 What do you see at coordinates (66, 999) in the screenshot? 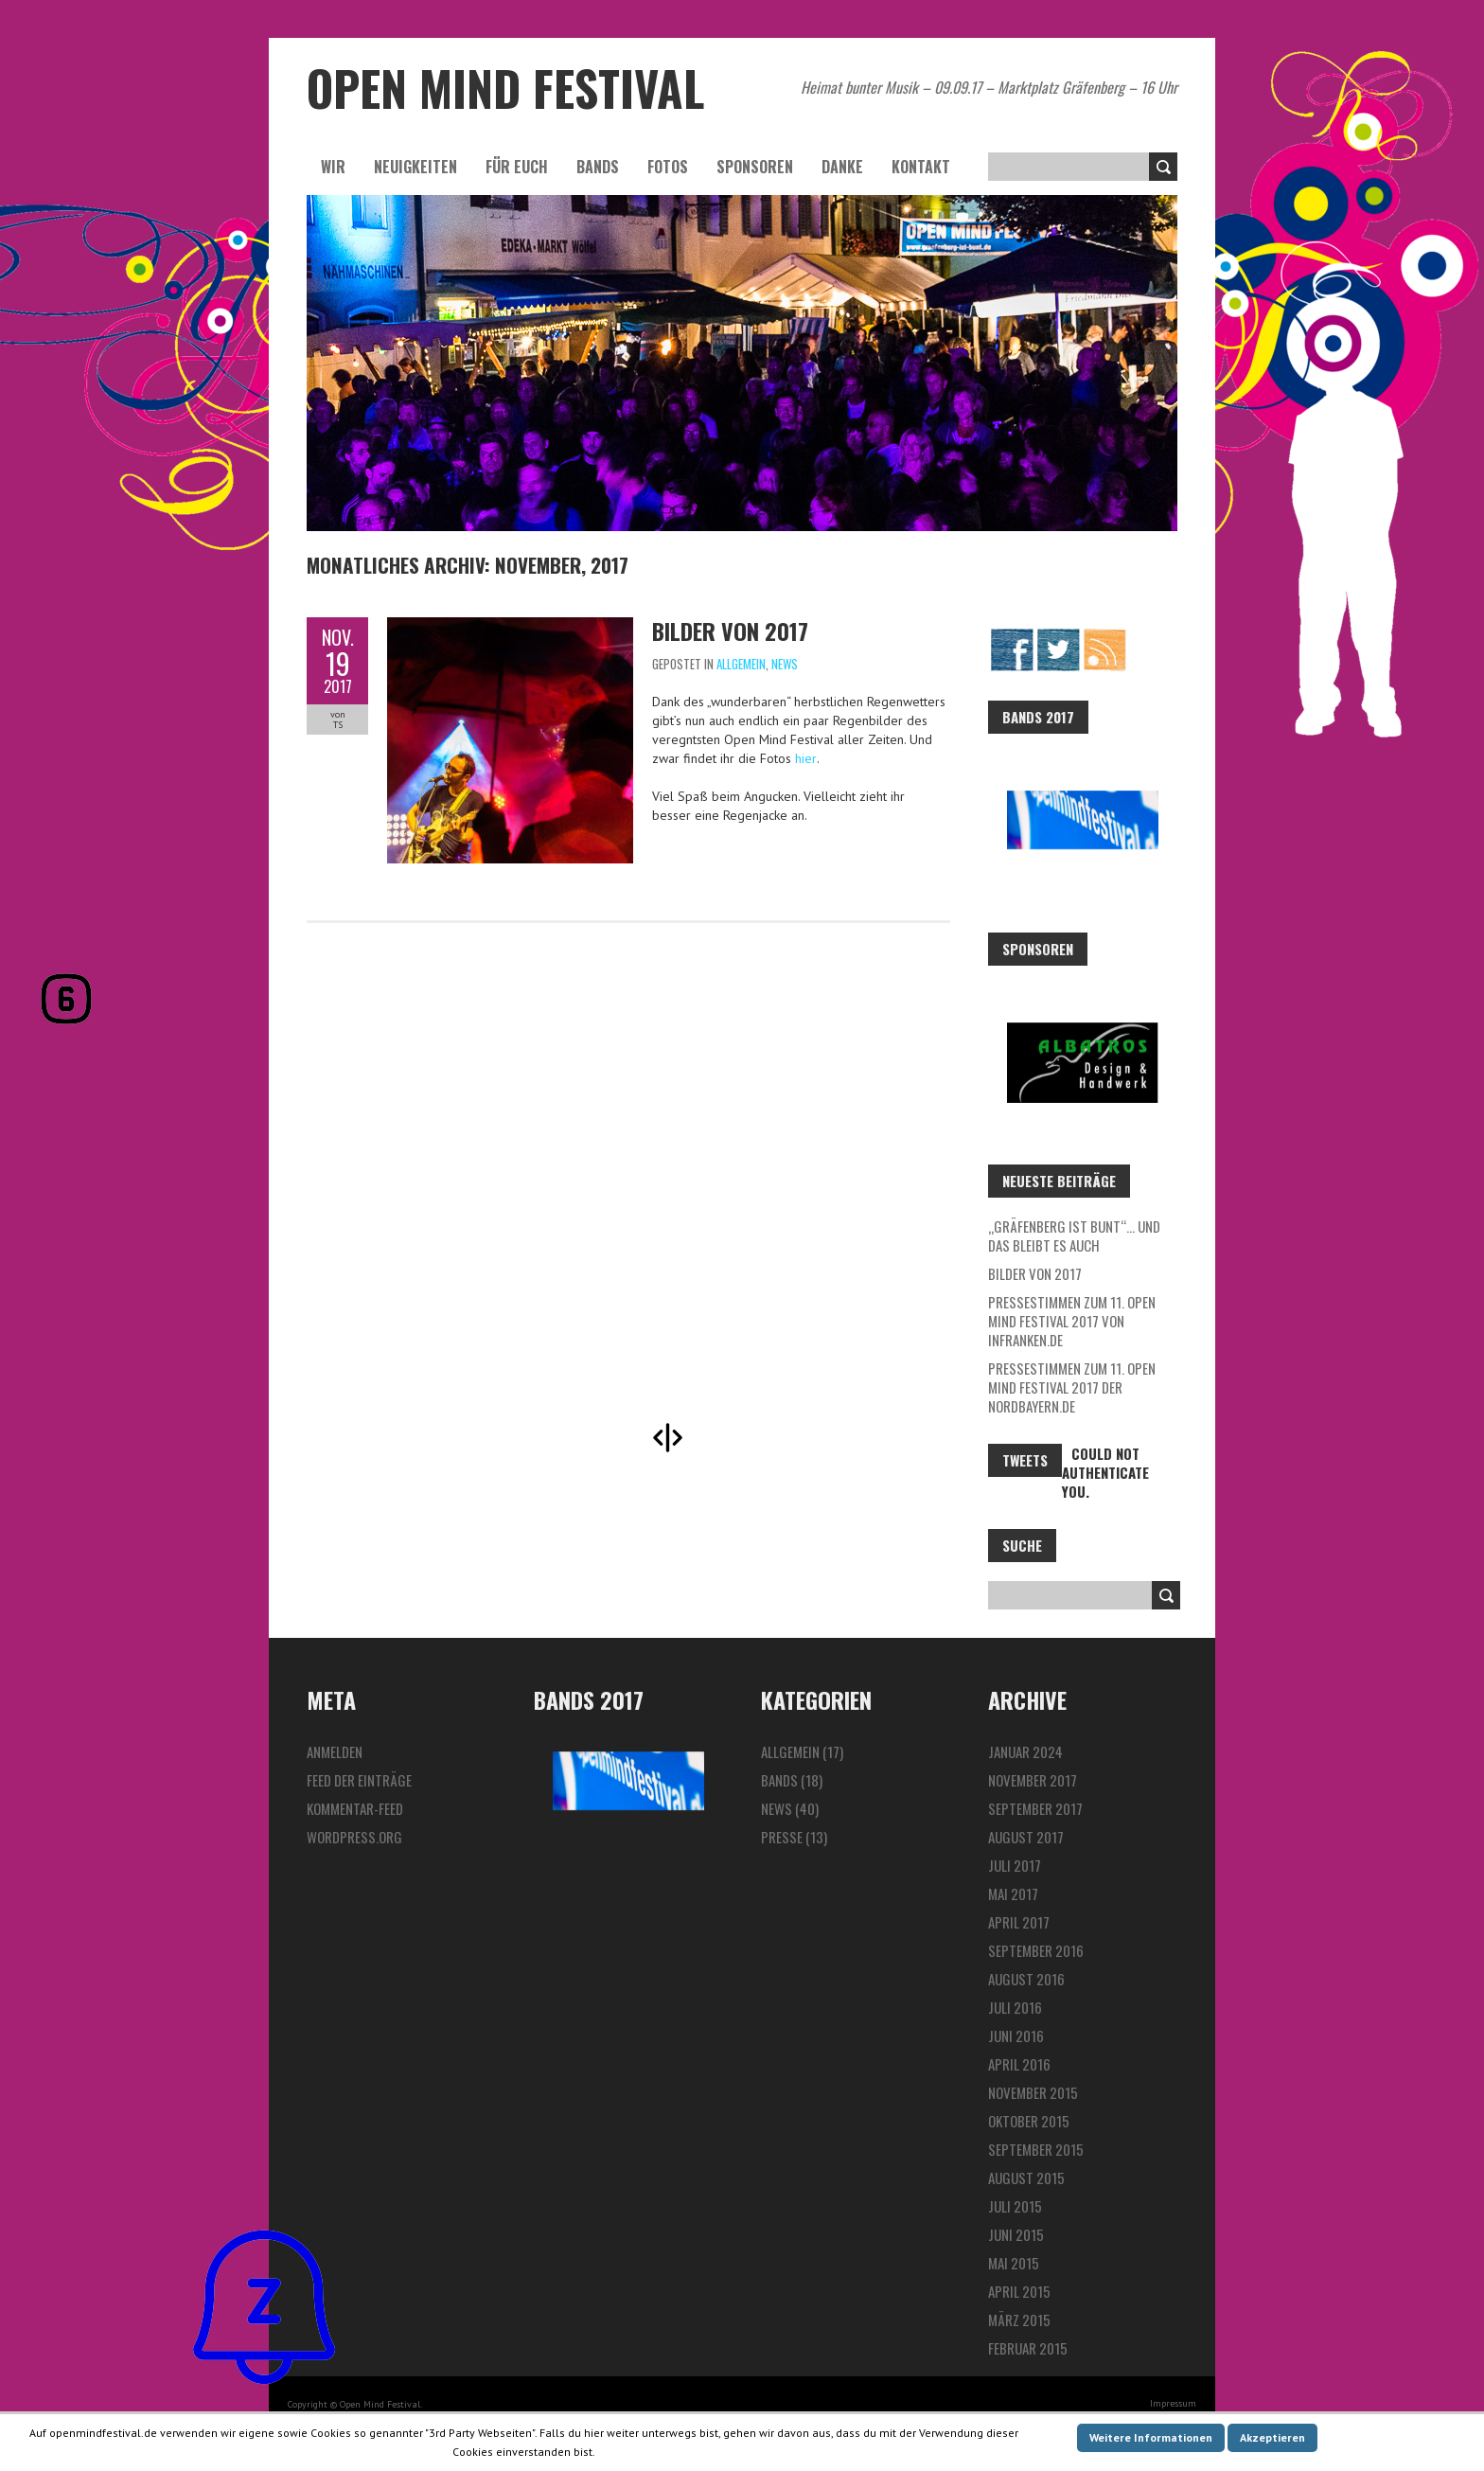
I see `indicates step 6 in a multi-step process` at bounding box center [66, 999].